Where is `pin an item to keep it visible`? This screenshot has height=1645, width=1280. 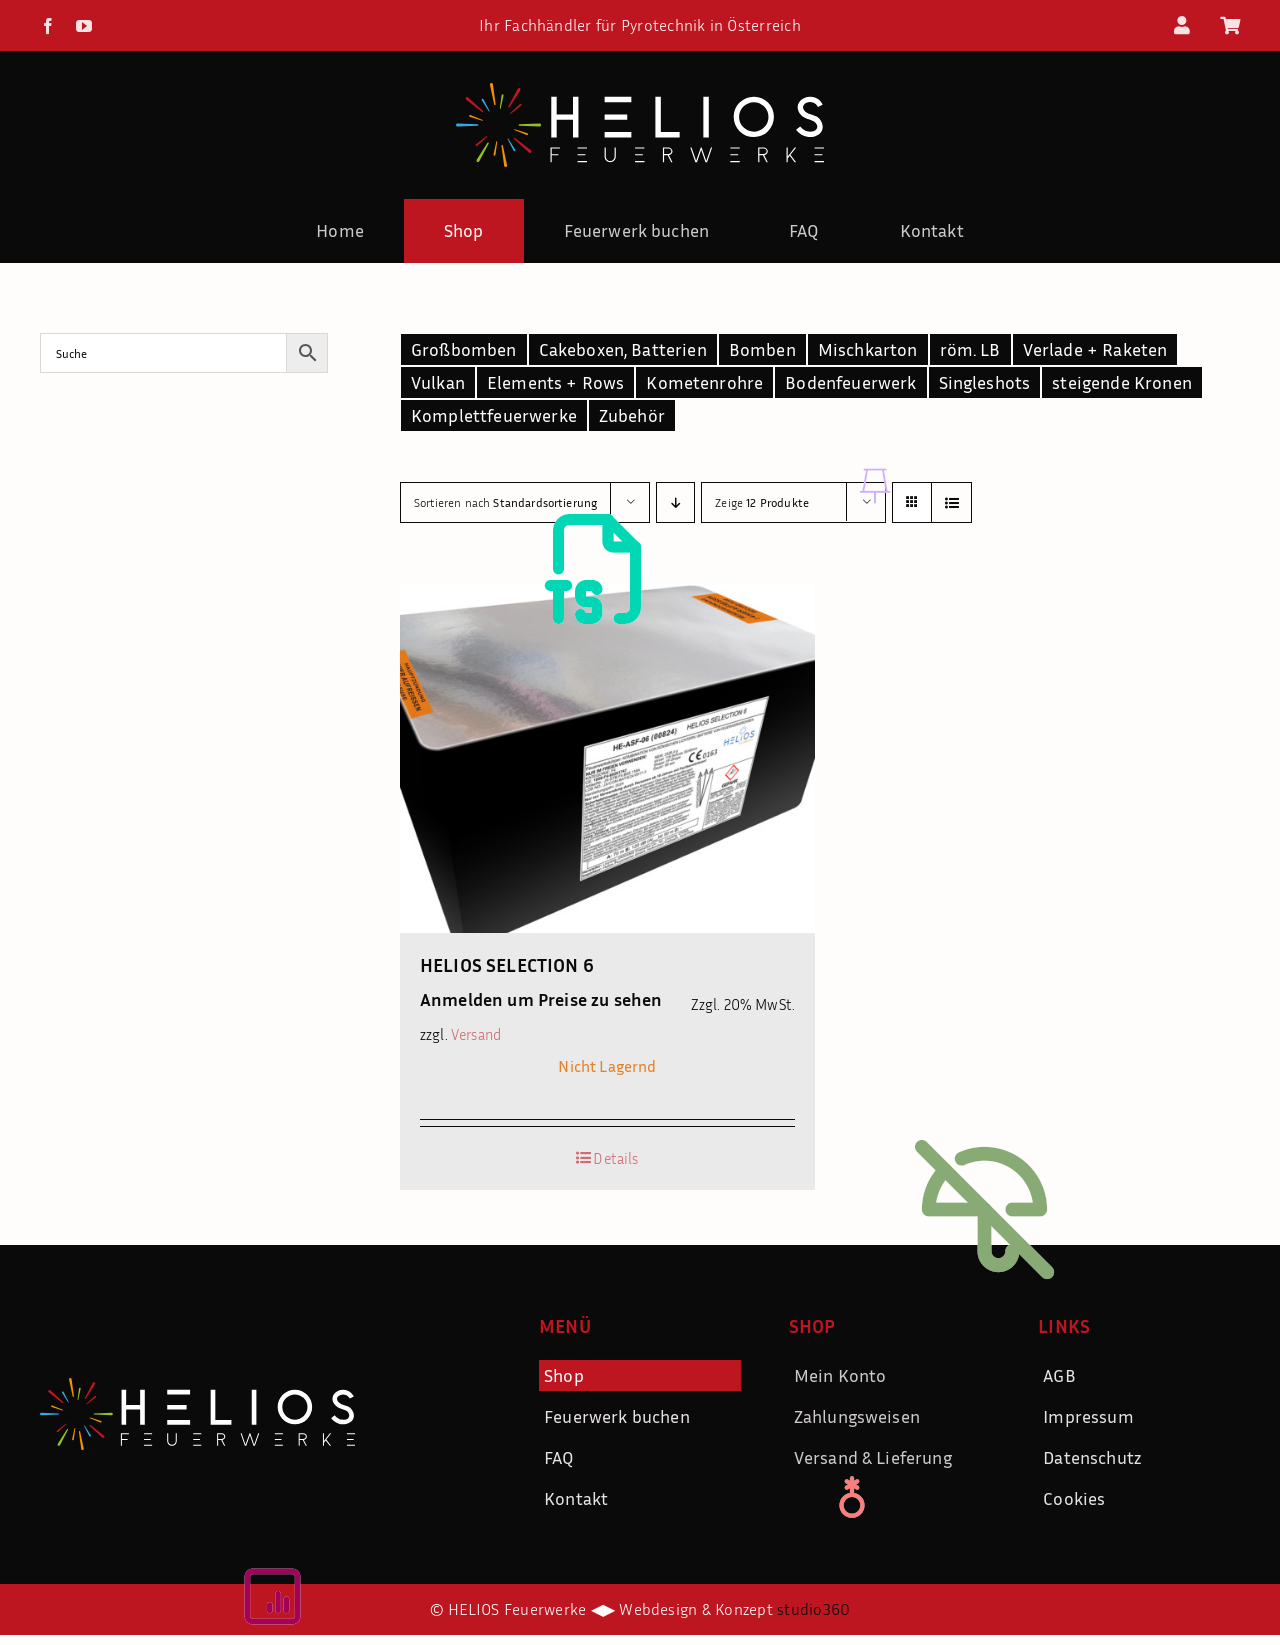
pin an item to keep it visible is located at coordinates (875, 484).